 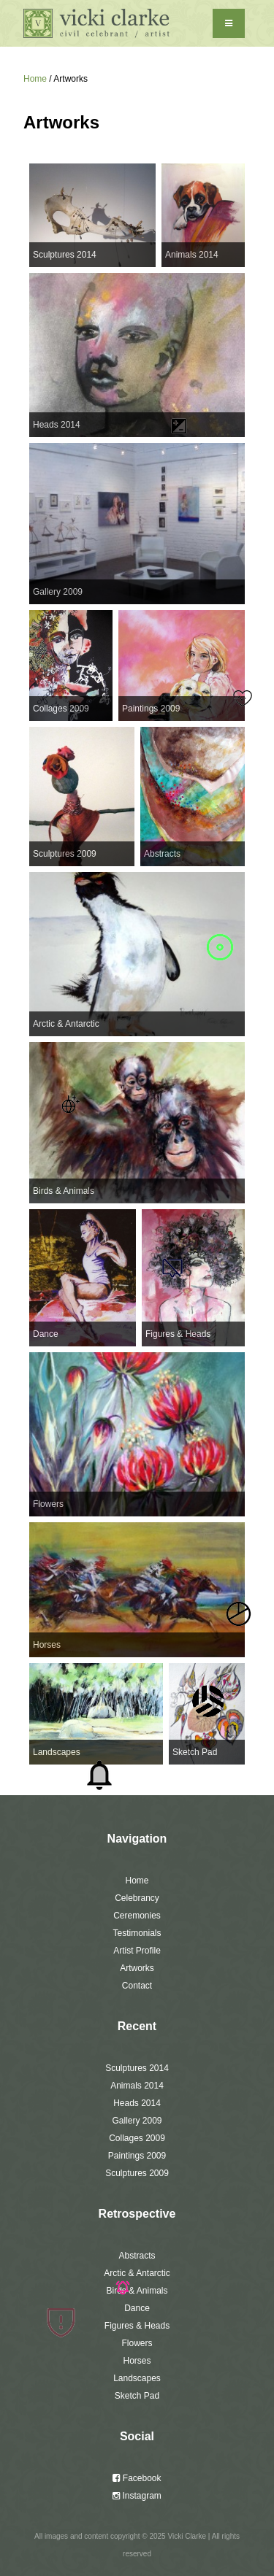 What do you see at coordinates (179, 426) in the screenshot?
I see `adjust camera ISO sensitivity settings` at bounding box center [179, 426].